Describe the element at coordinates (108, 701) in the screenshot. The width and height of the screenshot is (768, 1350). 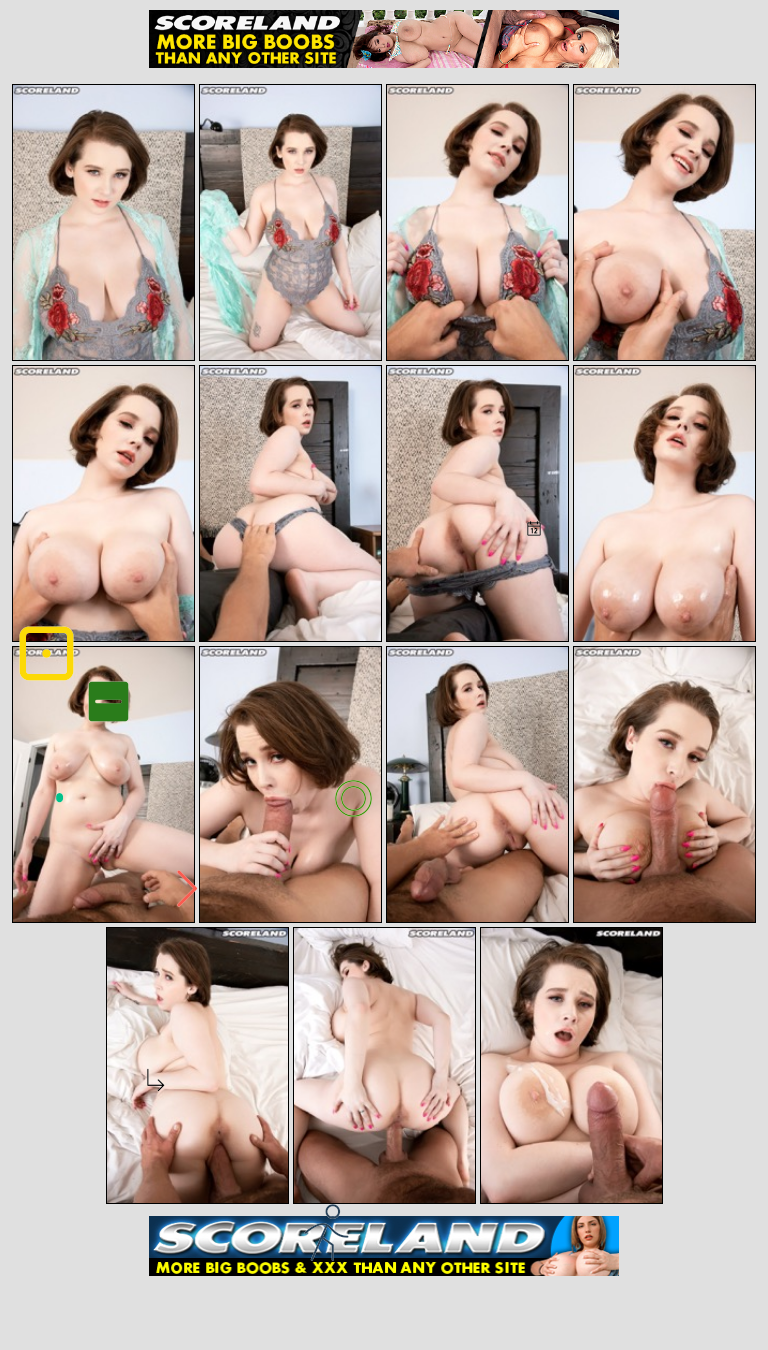
I see `decrease quantity or value` at that location.